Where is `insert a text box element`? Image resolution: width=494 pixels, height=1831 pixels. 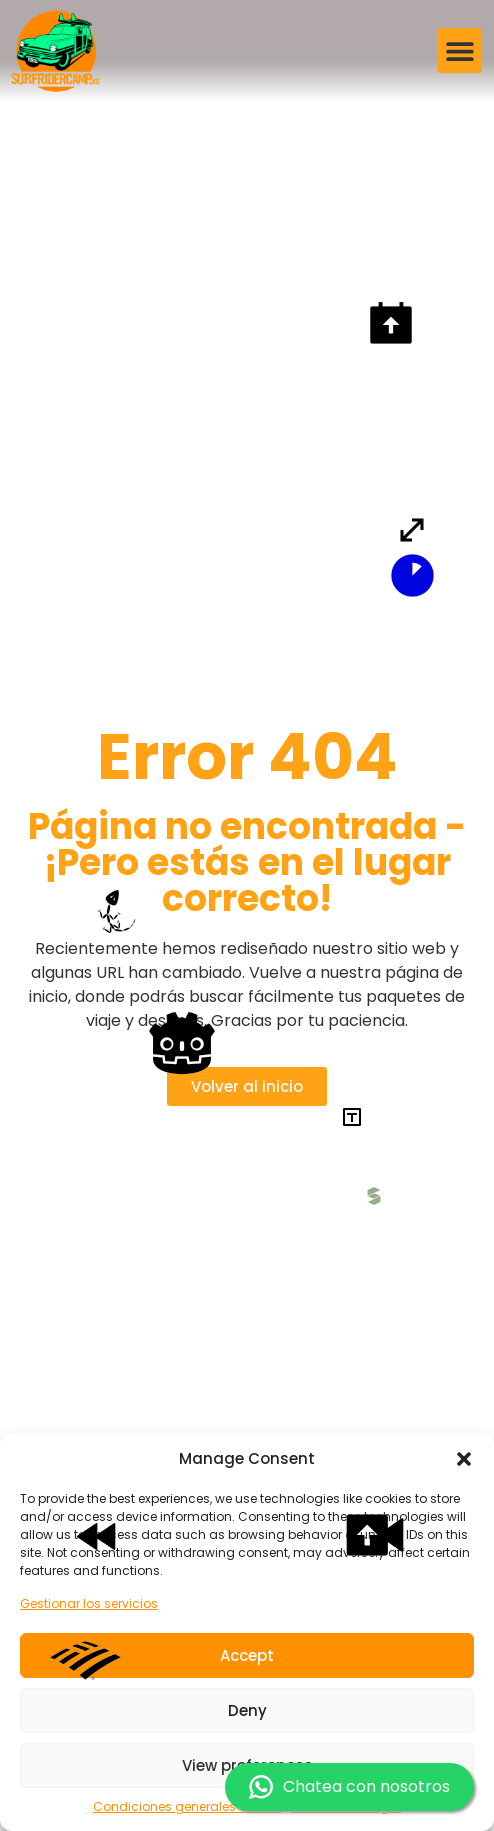 insert a text box element is located at coordinates (352, 1117).